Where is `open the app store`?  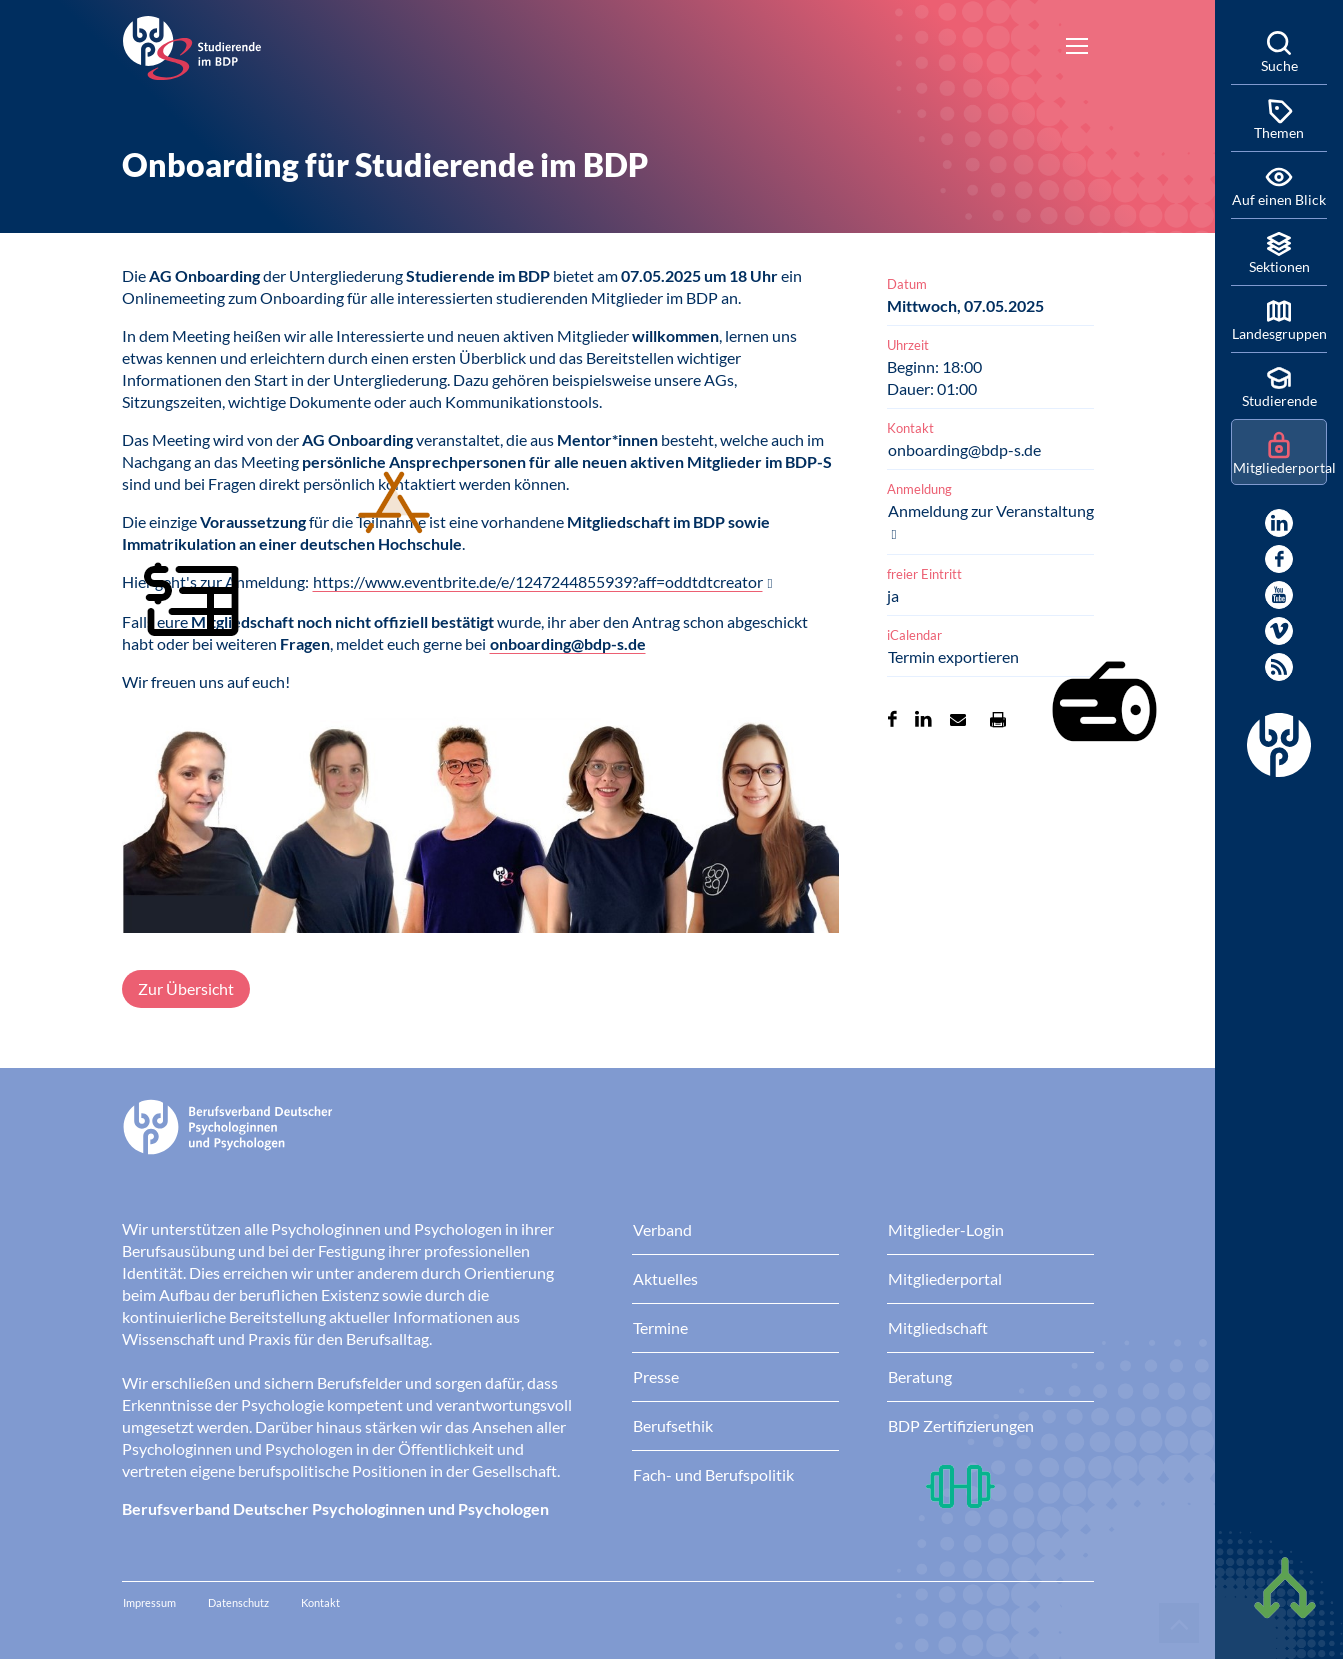 open the app store is located at coordinates (394, 505).